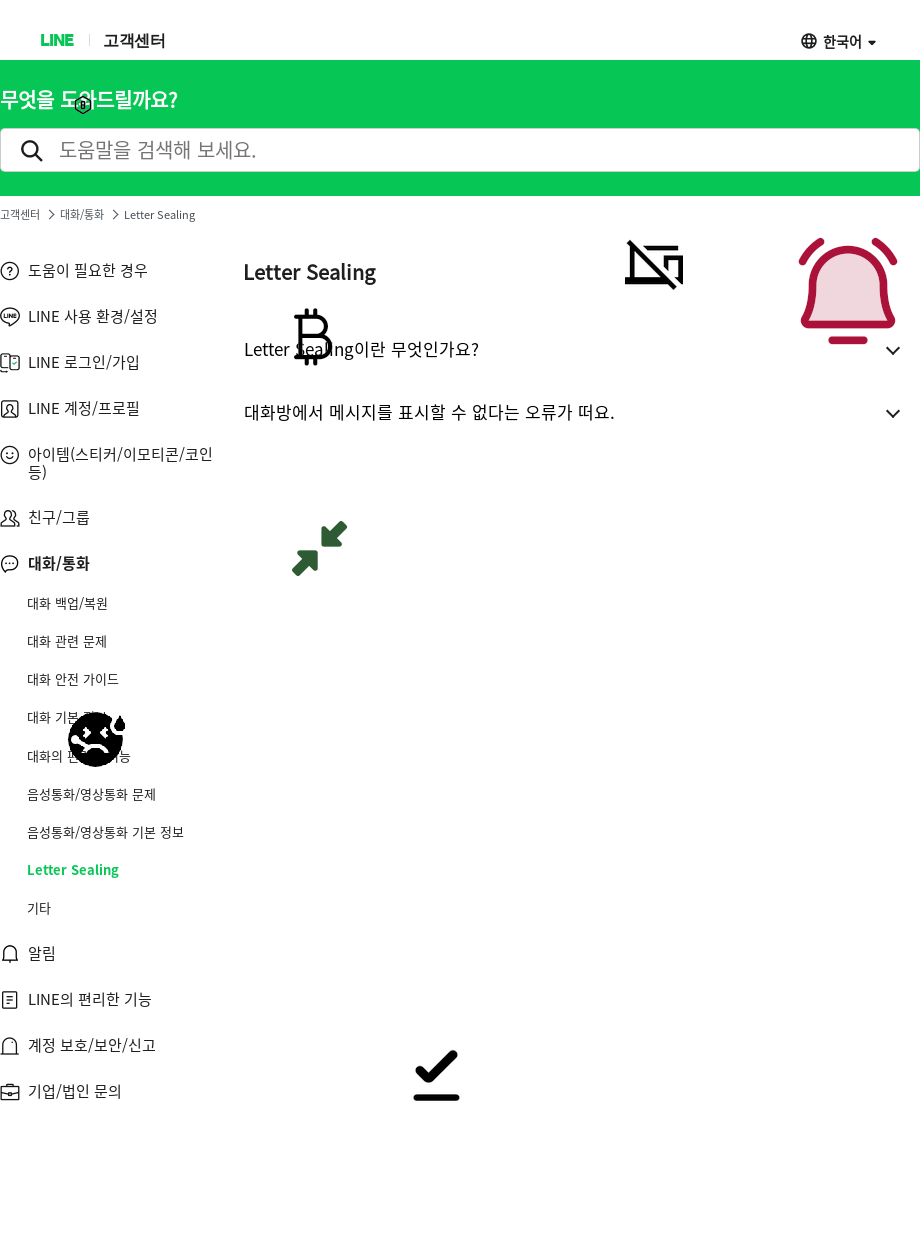 The image size is (920, 1242). I want to click on view bitcoin balance or wallet, so click(311, 338).